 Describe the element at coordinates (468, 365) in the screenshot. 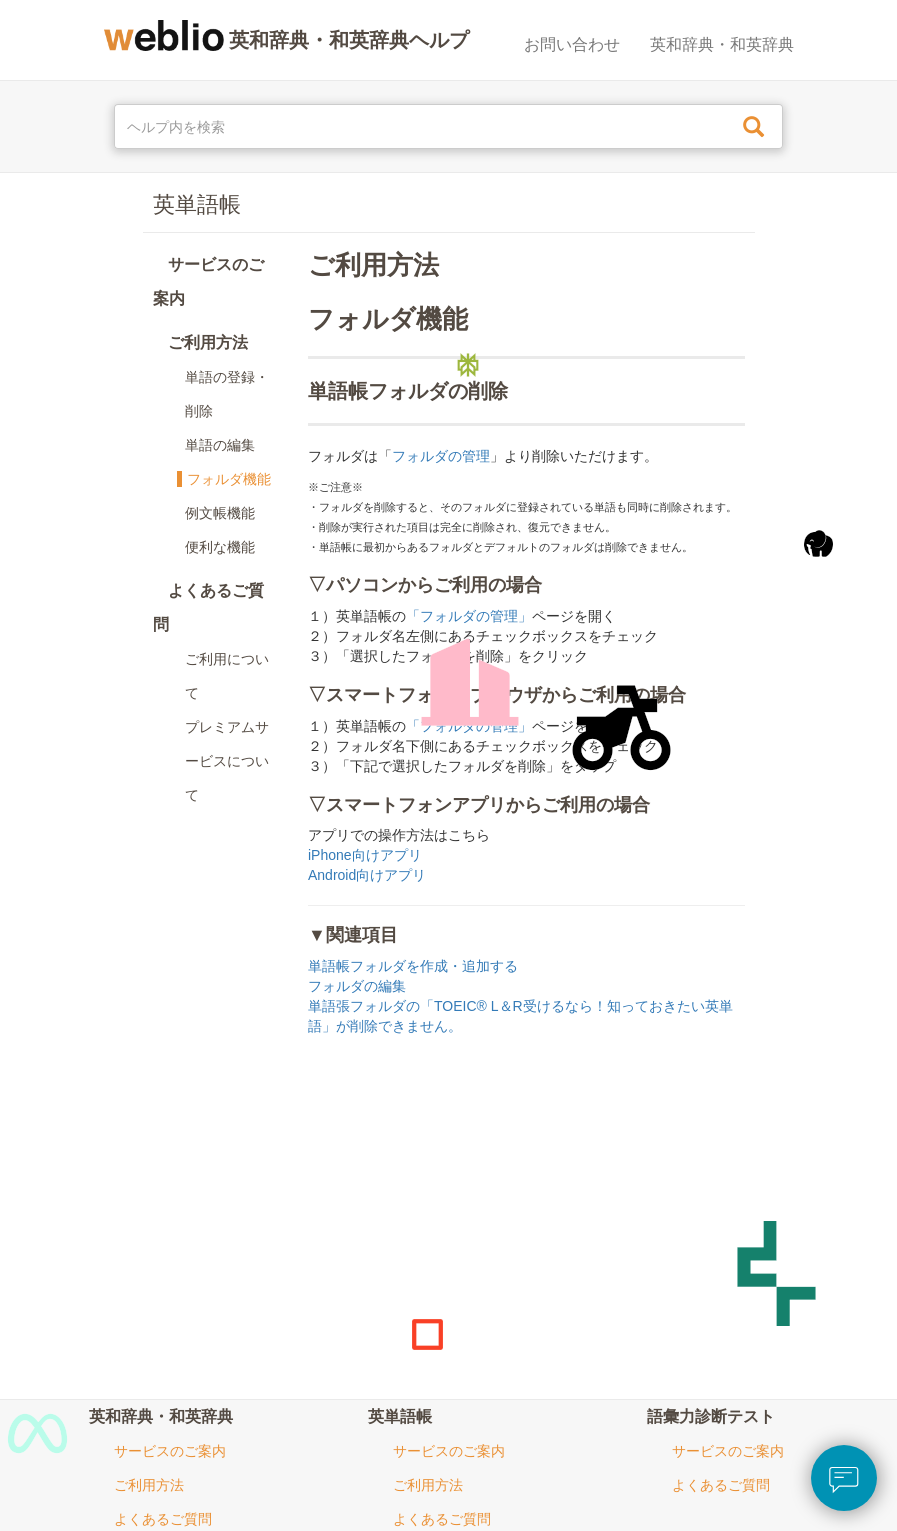

I see `open perplexity ai app` at that location.